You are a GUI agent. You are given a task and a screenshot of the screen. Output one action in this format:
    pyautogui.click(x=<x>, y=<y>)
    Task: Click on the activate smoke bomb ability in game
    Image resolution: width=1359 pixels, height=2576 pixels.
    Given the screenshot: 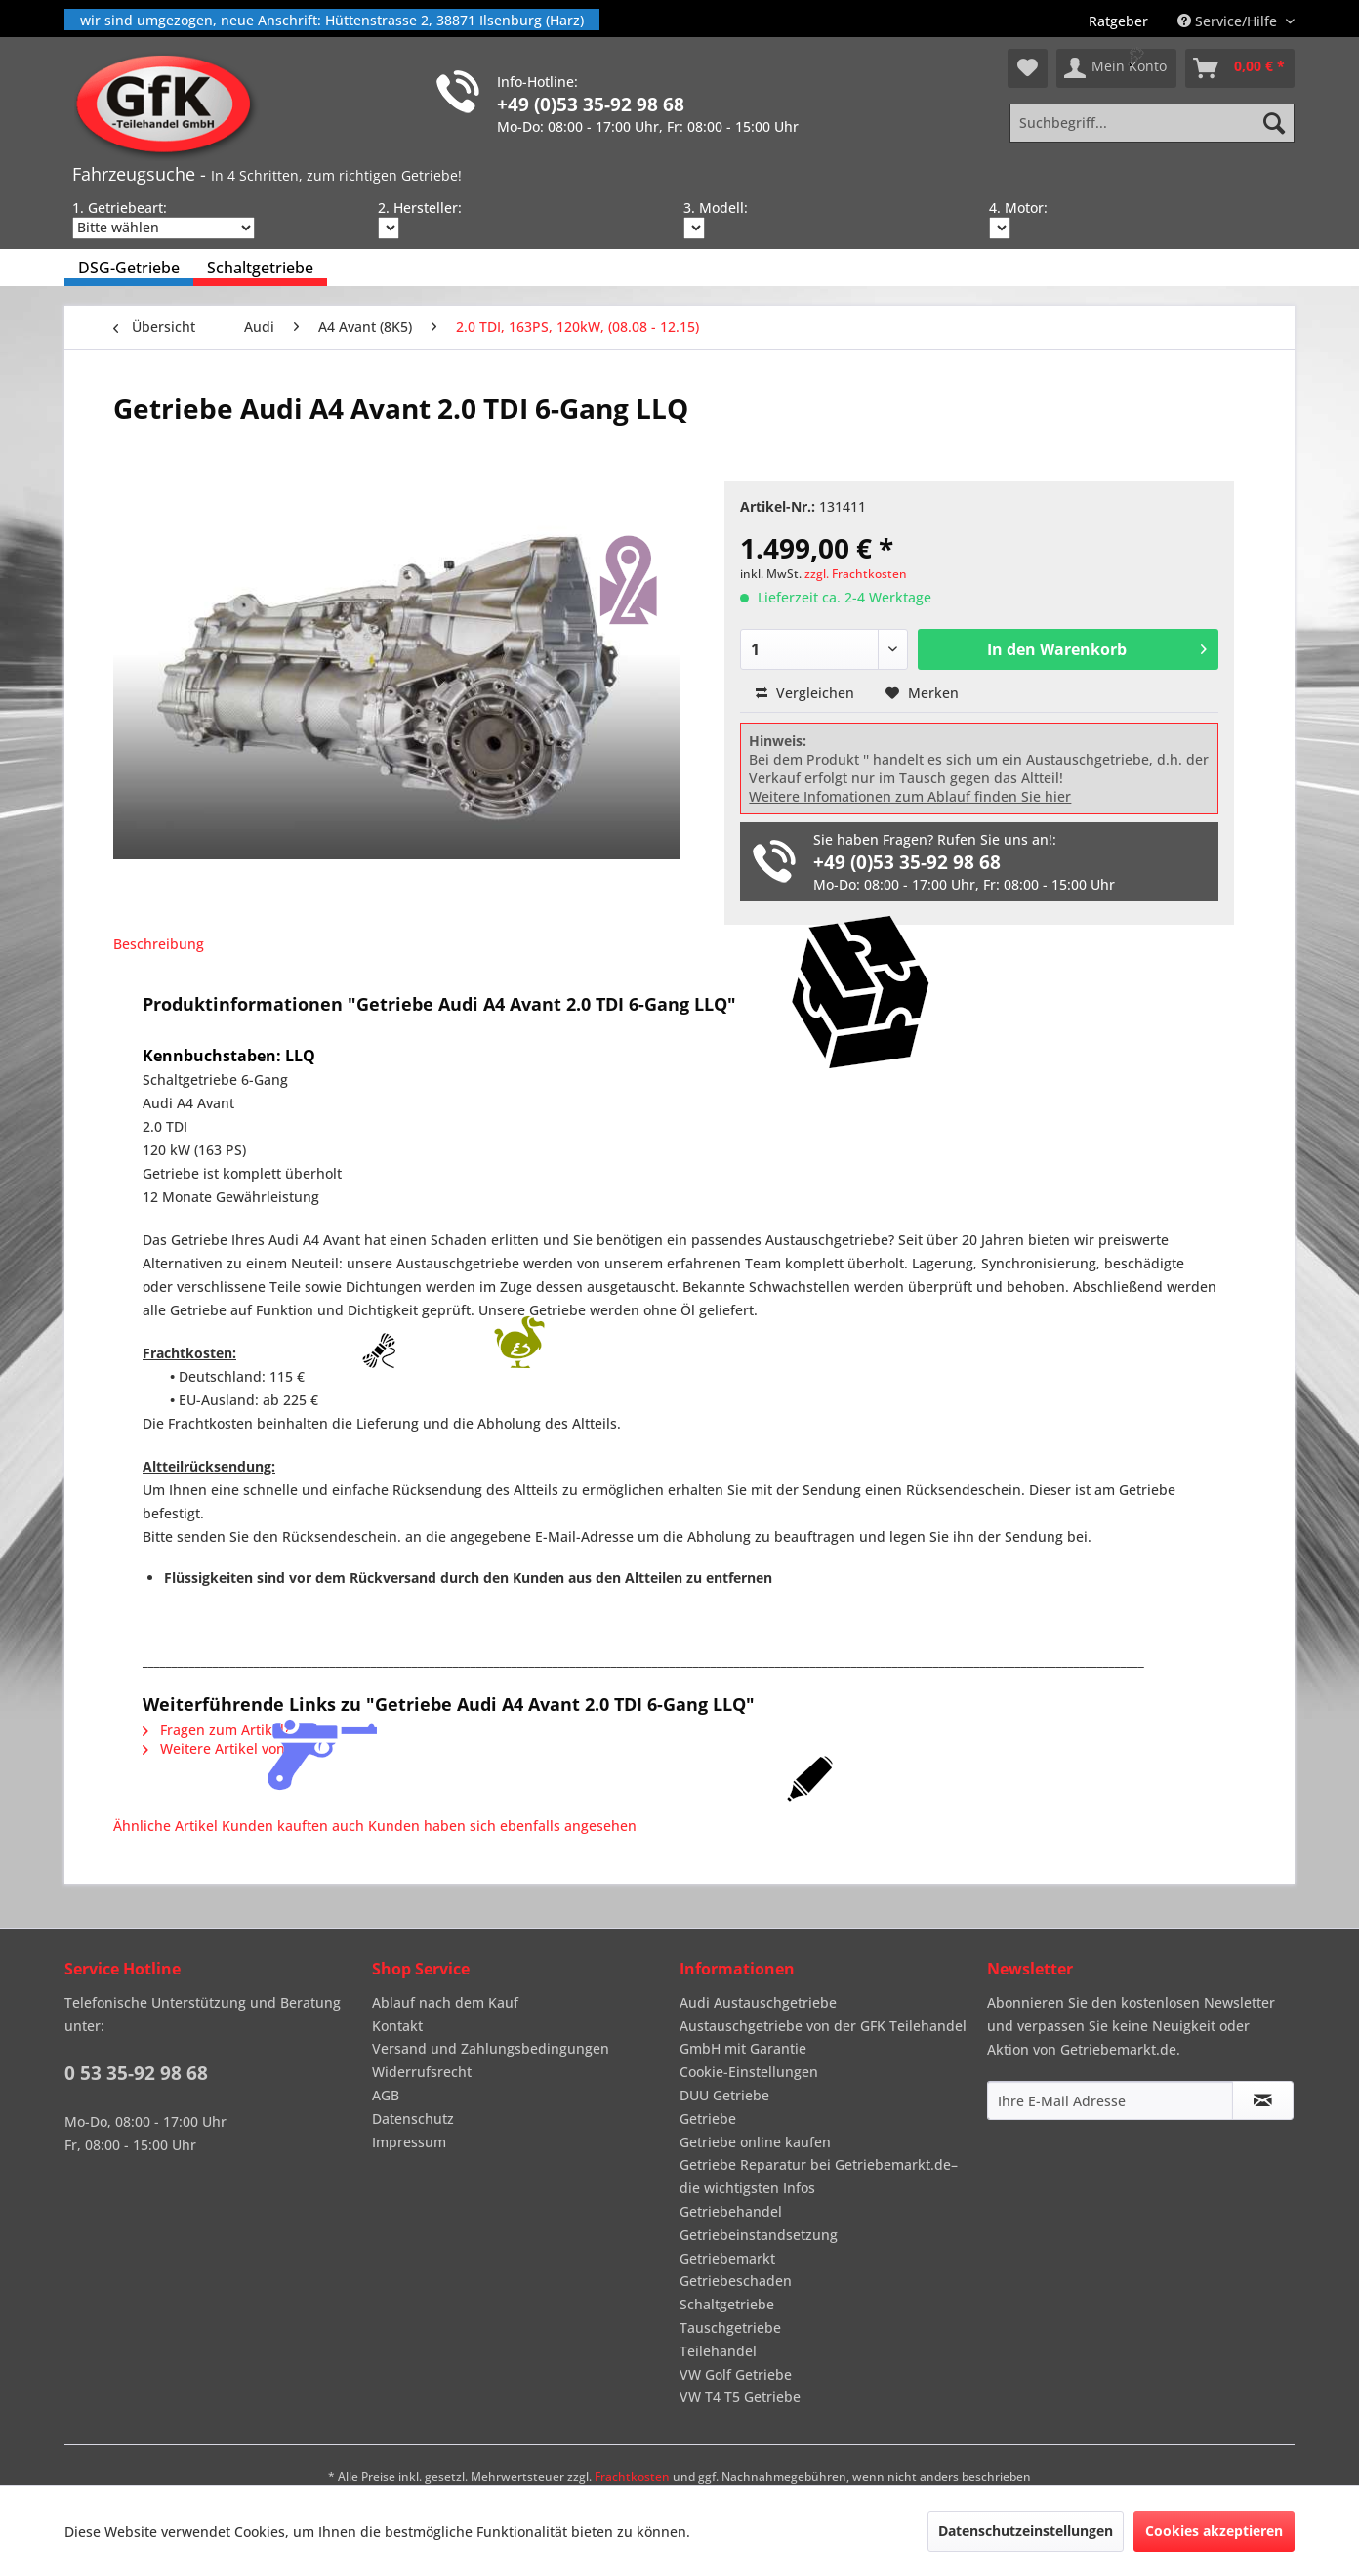 What is the action you would take?
    pyautogui.click(x=1135, y=57)
    